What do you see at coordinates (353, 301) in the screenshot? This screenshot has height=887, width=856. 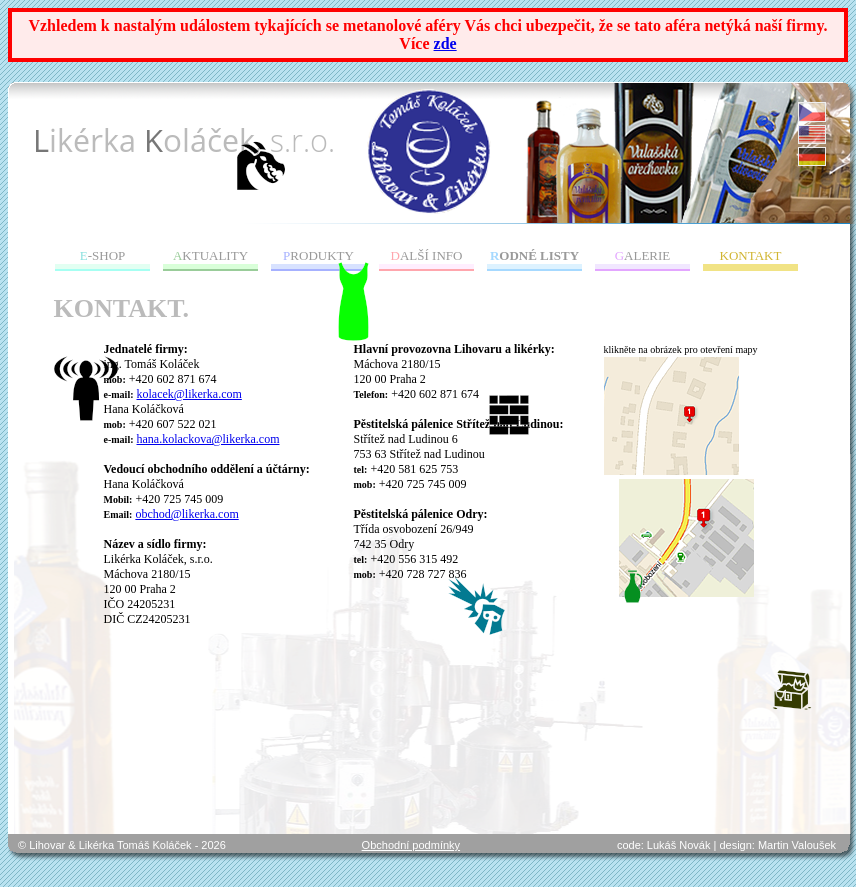 I see `browse women's clothing or dresses` at bounding box center [353, 301].